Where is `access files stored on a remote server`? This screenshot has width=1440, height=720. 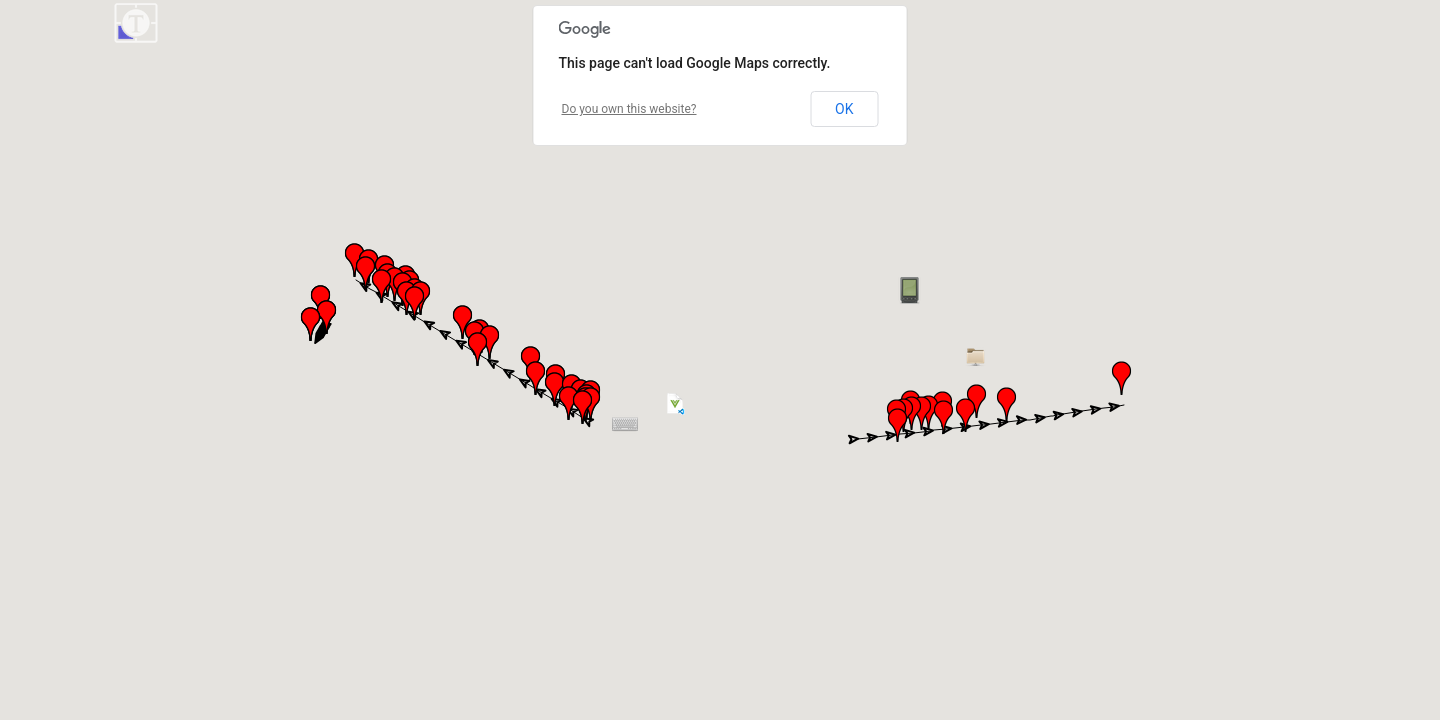 access files stored on a remote server is located at coordinates (975, 357).